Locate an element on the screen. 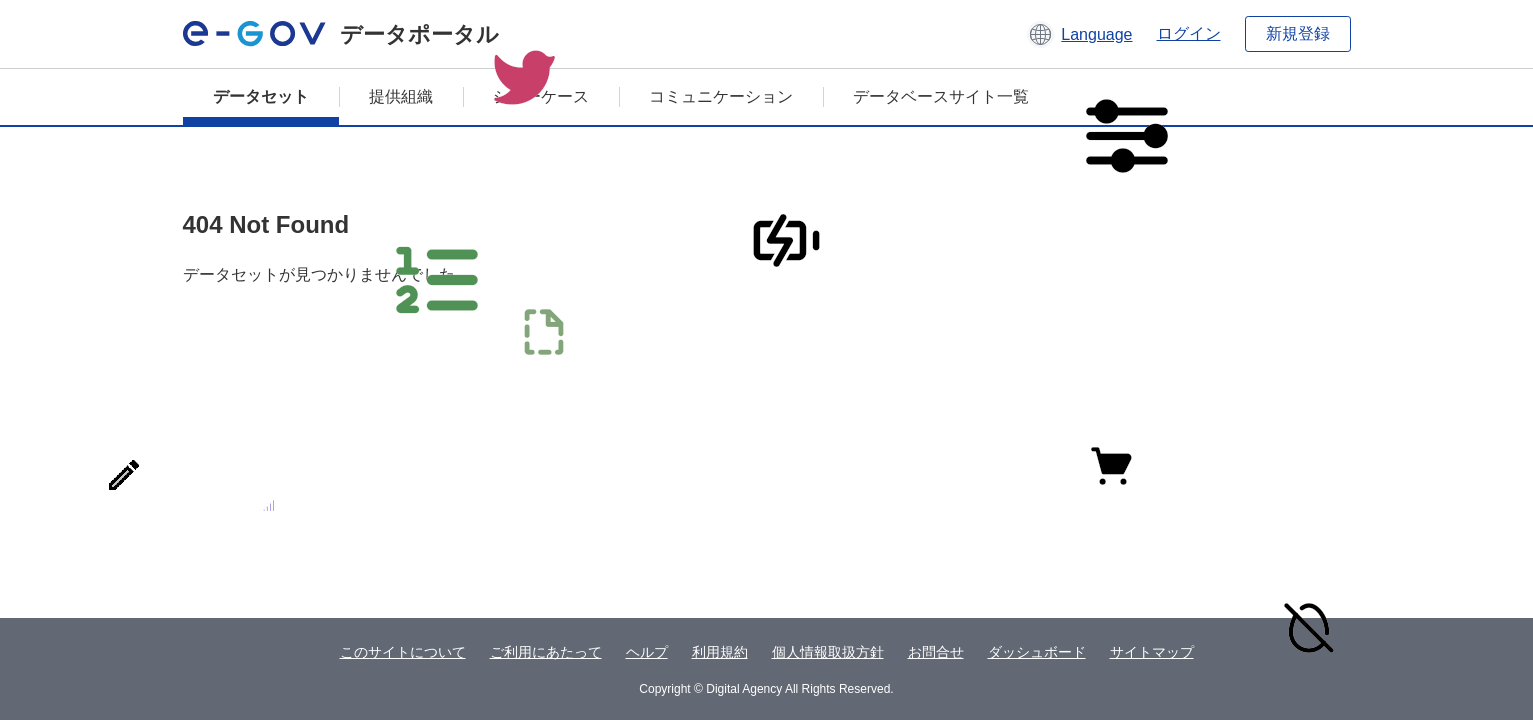  view numbered list is located at coordinates (437, 280).